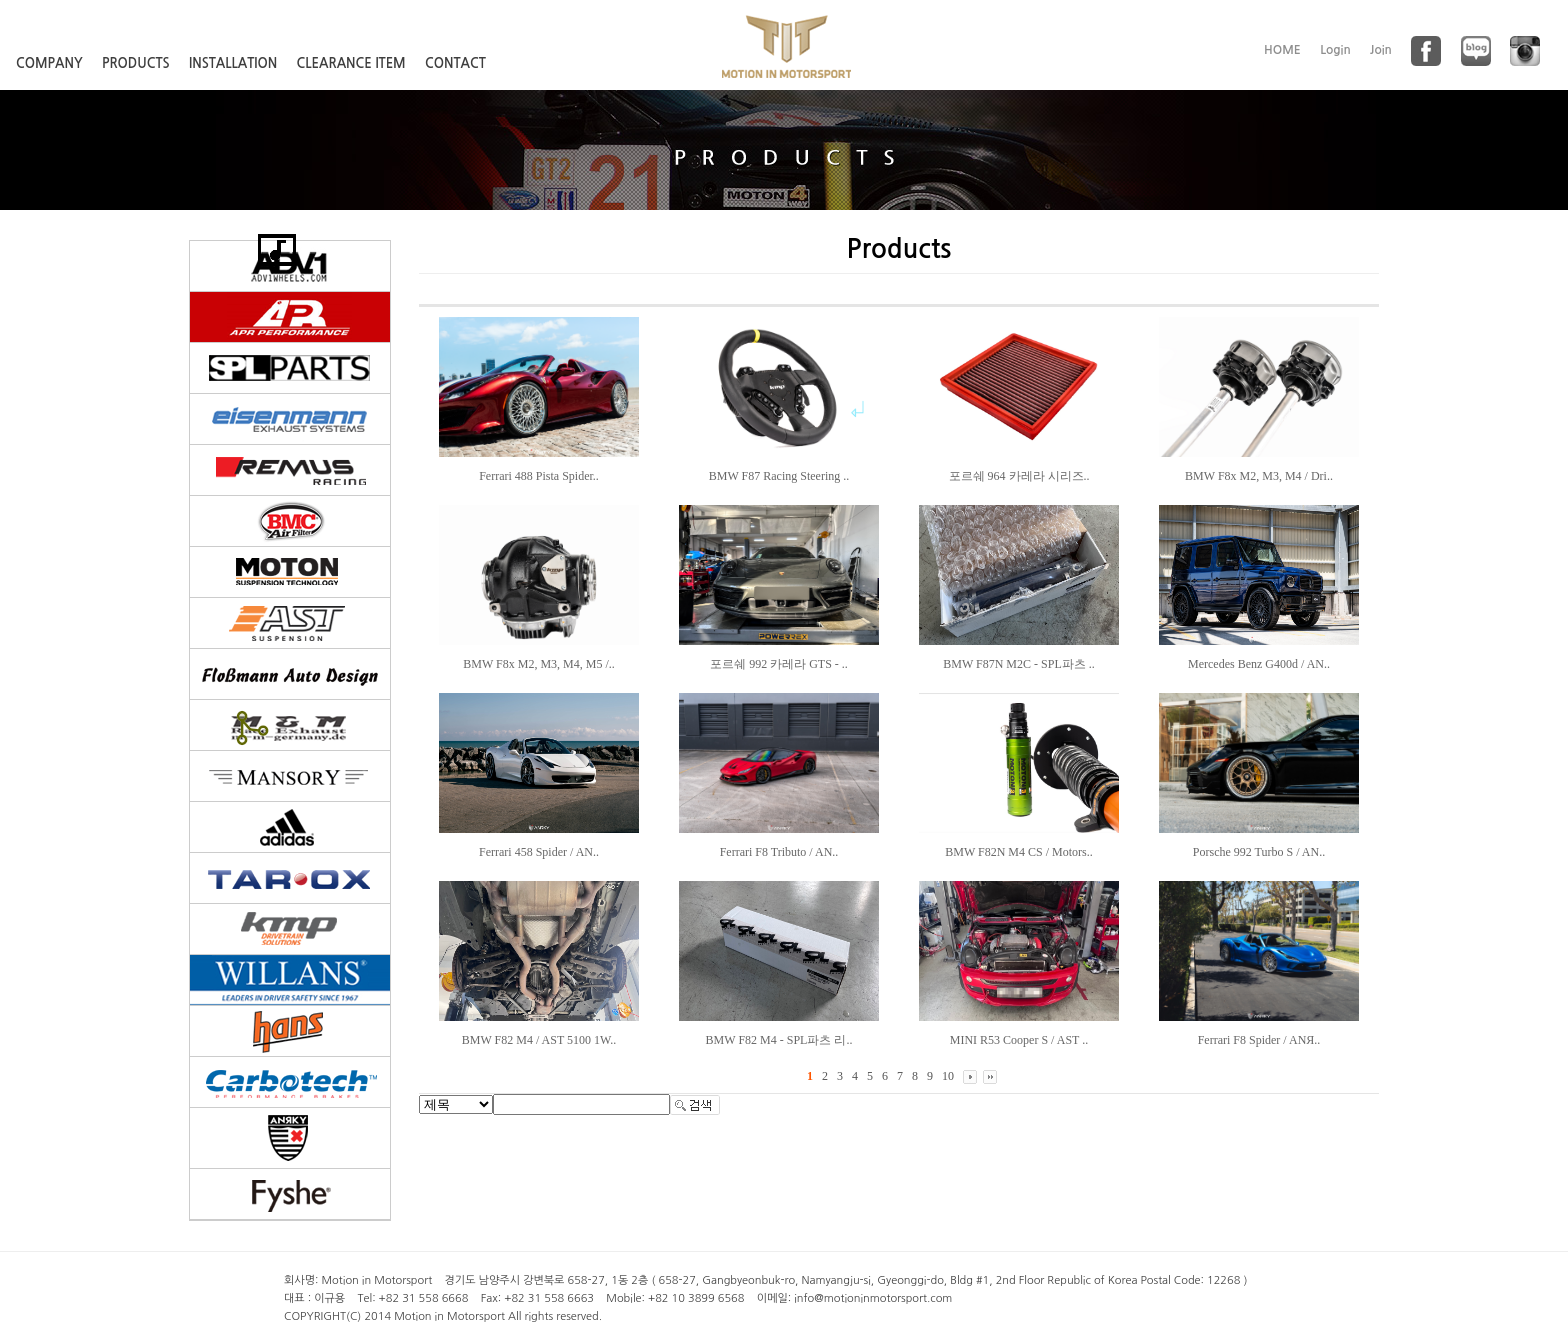 This screenshot has width=1568, height=1342. Describe the element at coordinates (858, 409) in the screenshot. I see `return to previous line or entry` at that location.